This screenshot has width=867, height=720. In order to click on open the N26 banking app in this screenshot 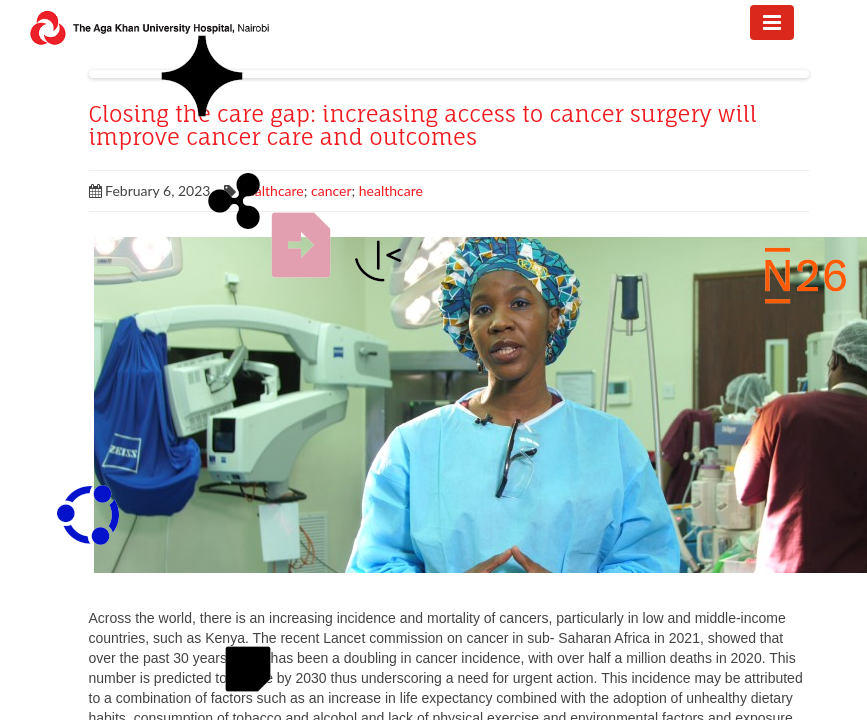, I will do `click(805, 275)`.